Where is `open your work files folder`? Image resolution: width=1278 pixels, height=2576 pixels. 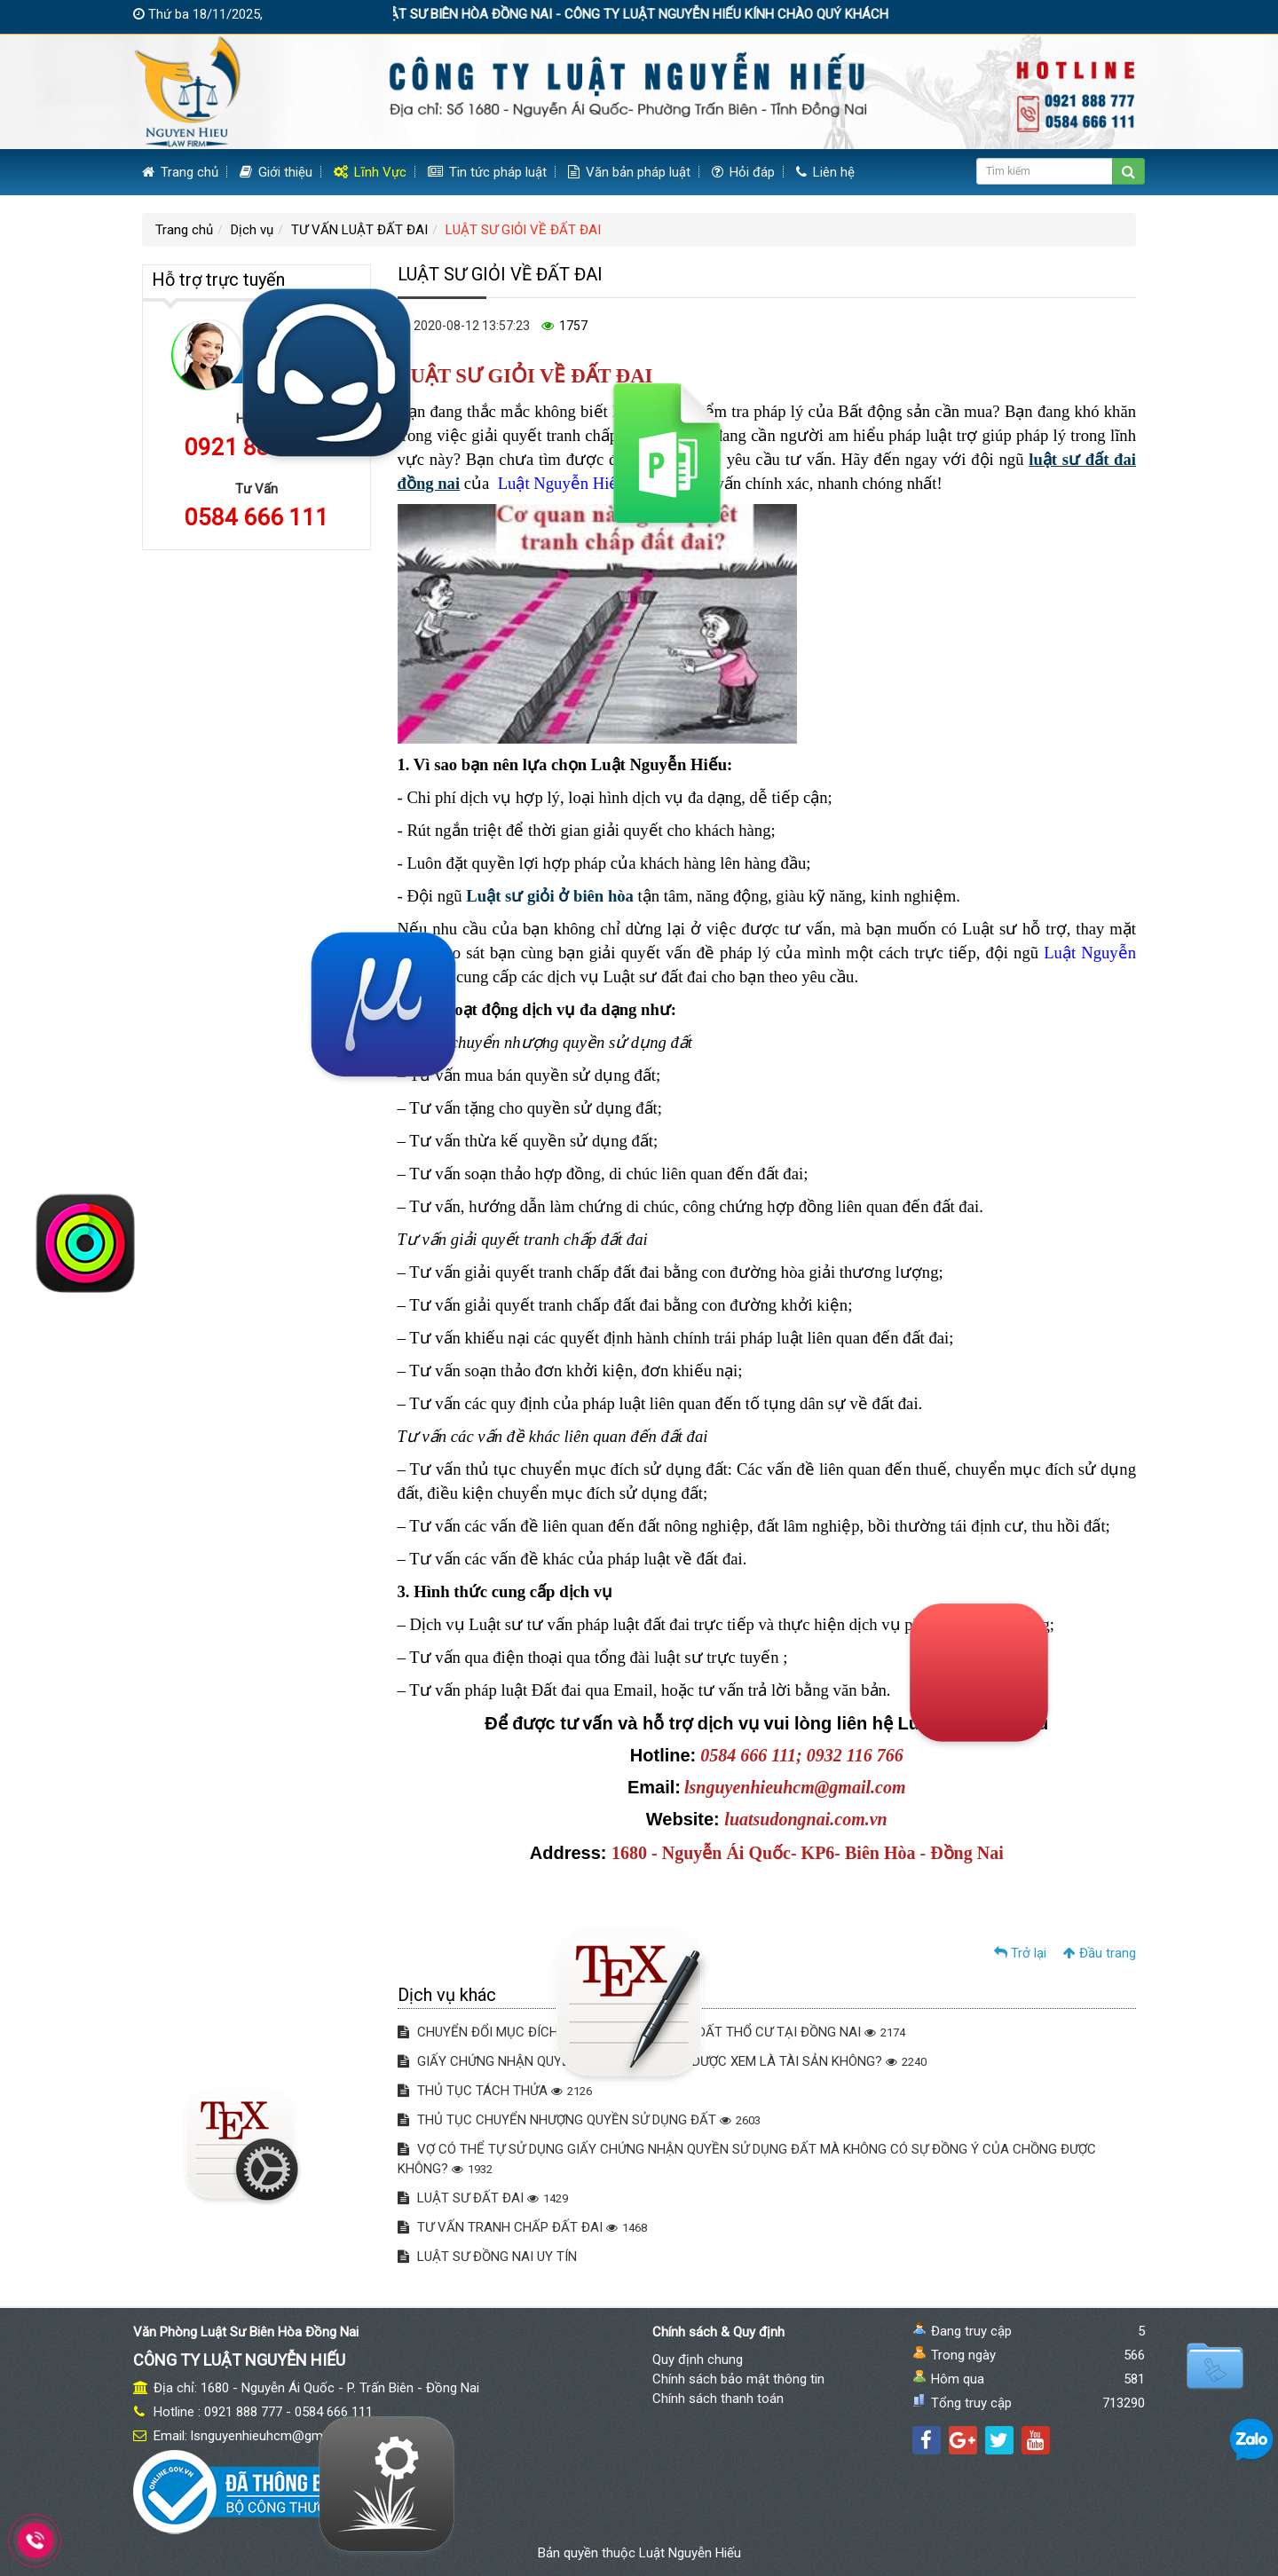 open your work files folder is located at coordinates (1215, 2366).